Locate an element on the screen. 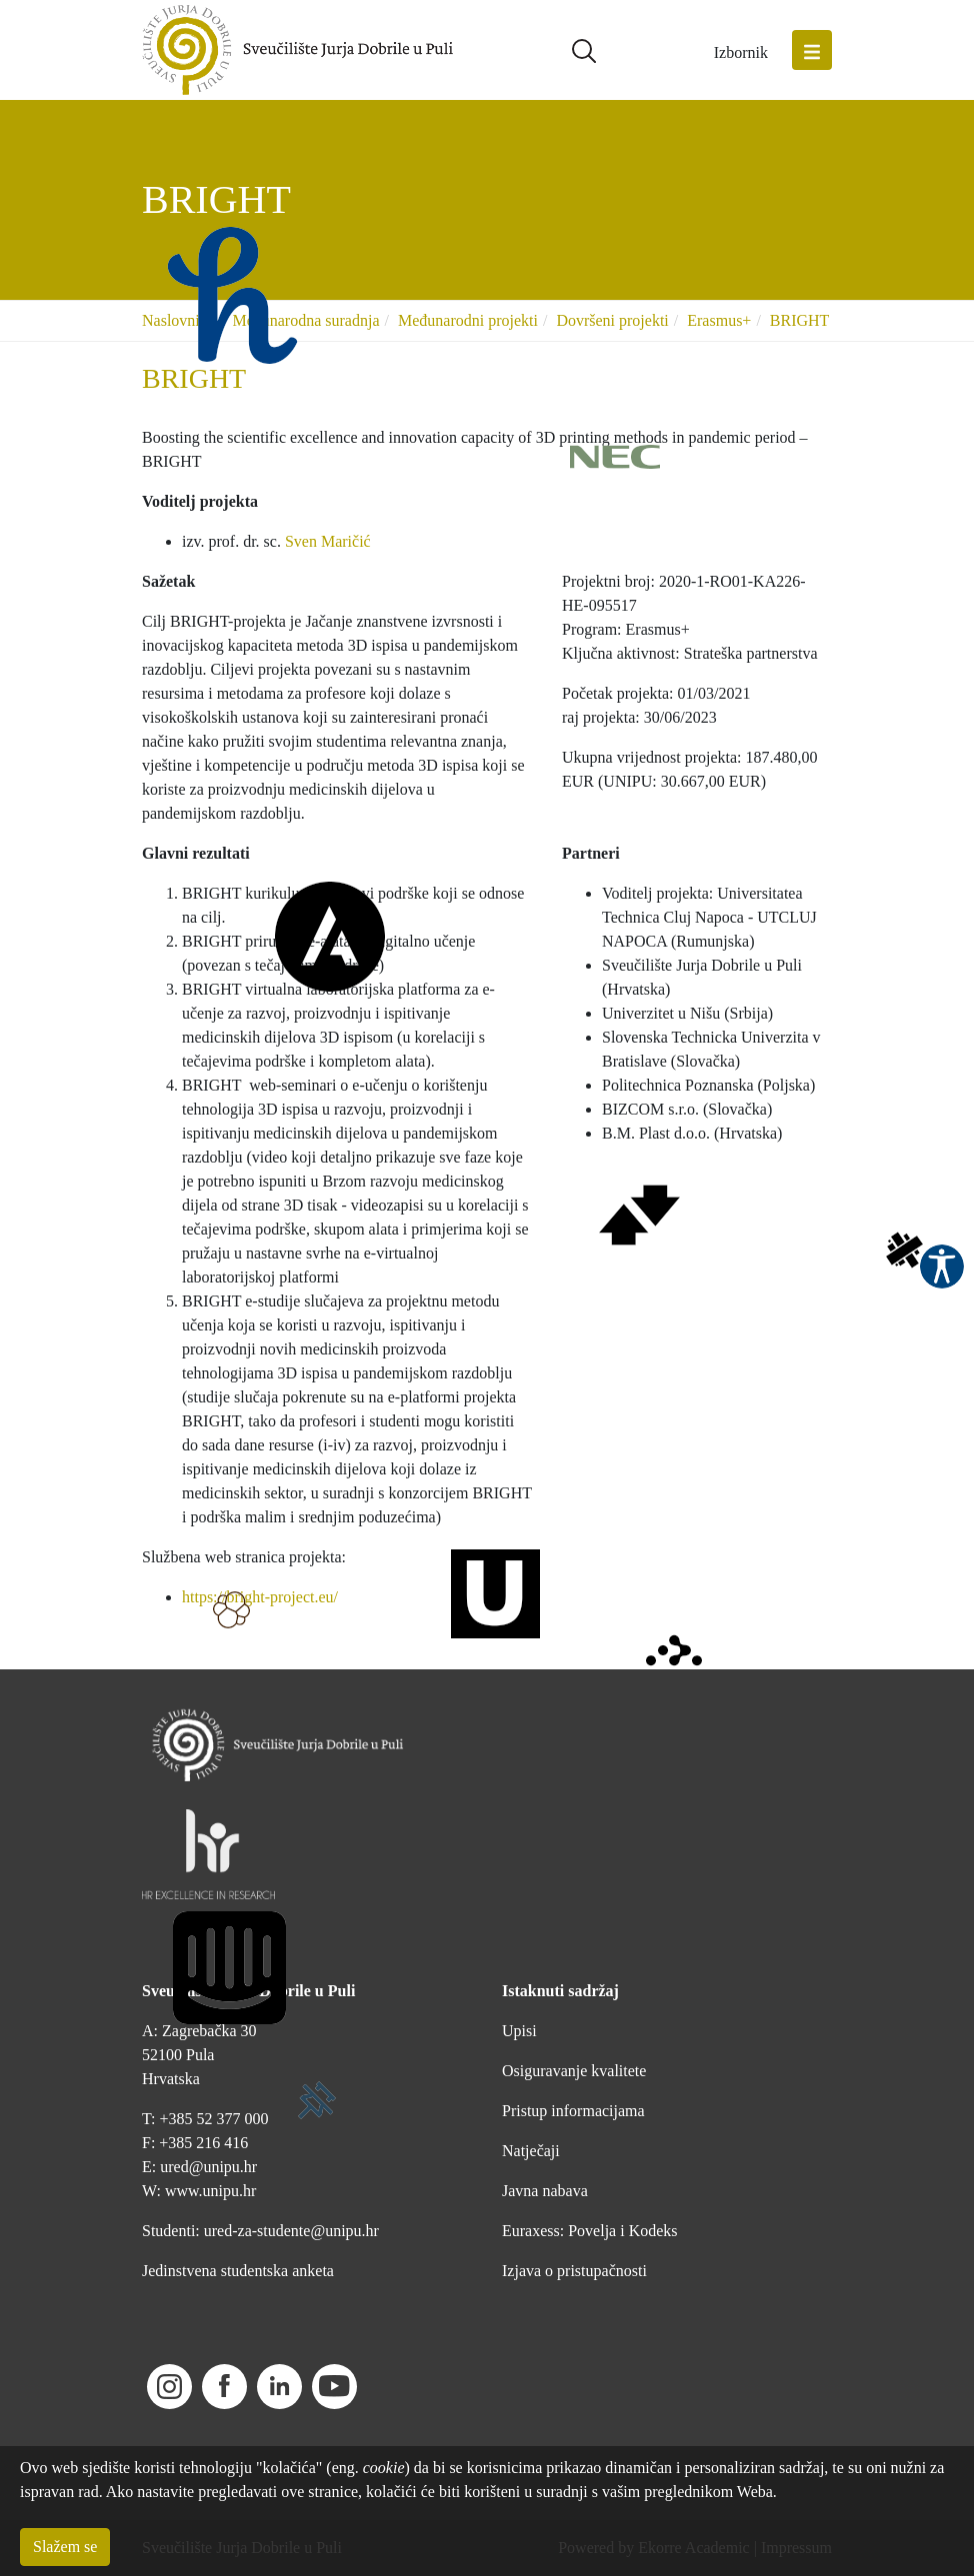 Image resolution: width=974 pixels, height=2576 pixels. elastic company logo is located at coordinates (231, 1609).